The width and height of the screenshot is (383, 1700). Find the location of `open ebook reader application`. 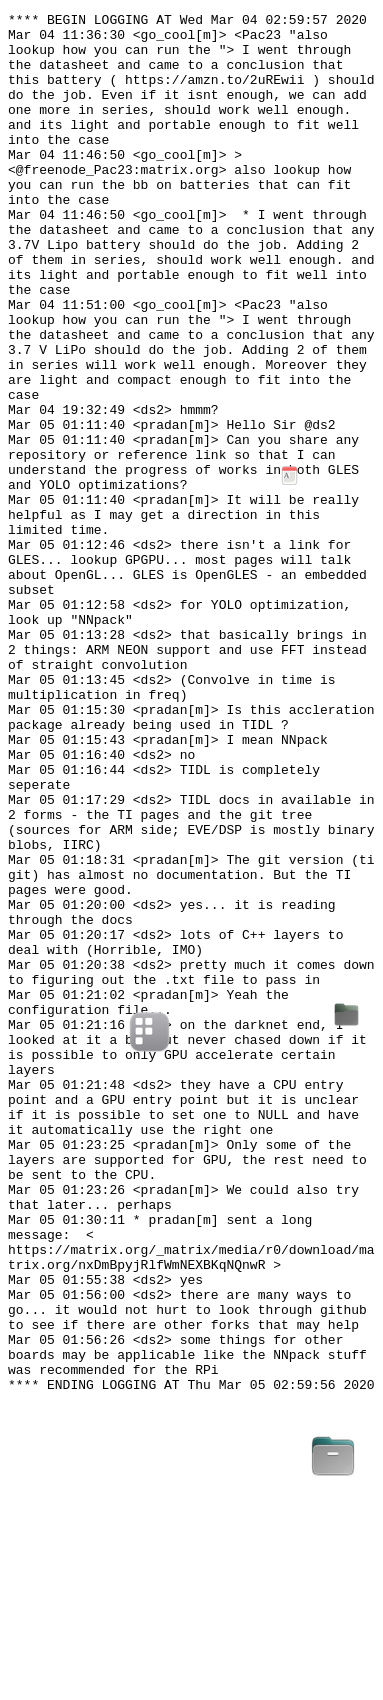

open ebook reader application is located at coordinates (289, 475).